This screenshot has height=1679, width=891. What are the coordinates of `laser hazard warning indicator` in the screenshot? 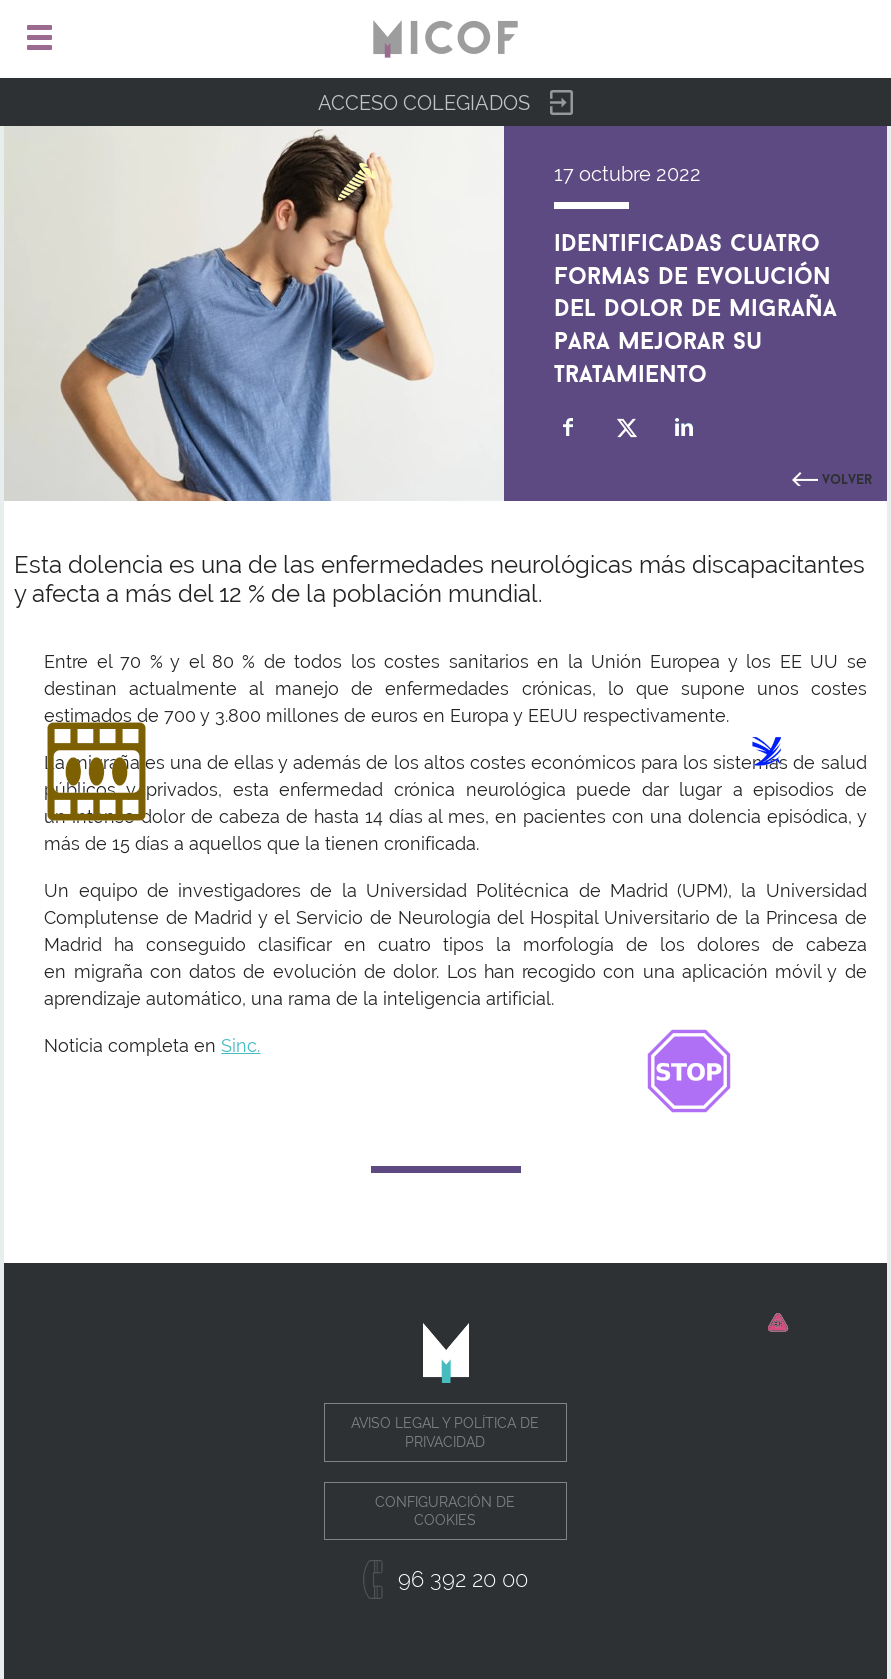 It's located at (778, 1323).